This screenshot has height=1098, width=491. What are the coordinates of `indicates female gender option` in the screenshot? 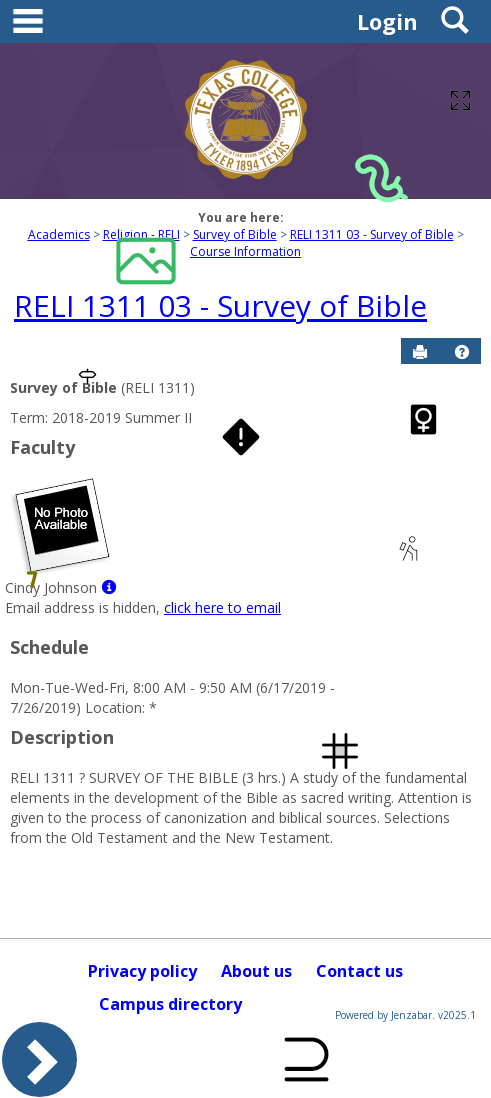 It's located at (423, 419).